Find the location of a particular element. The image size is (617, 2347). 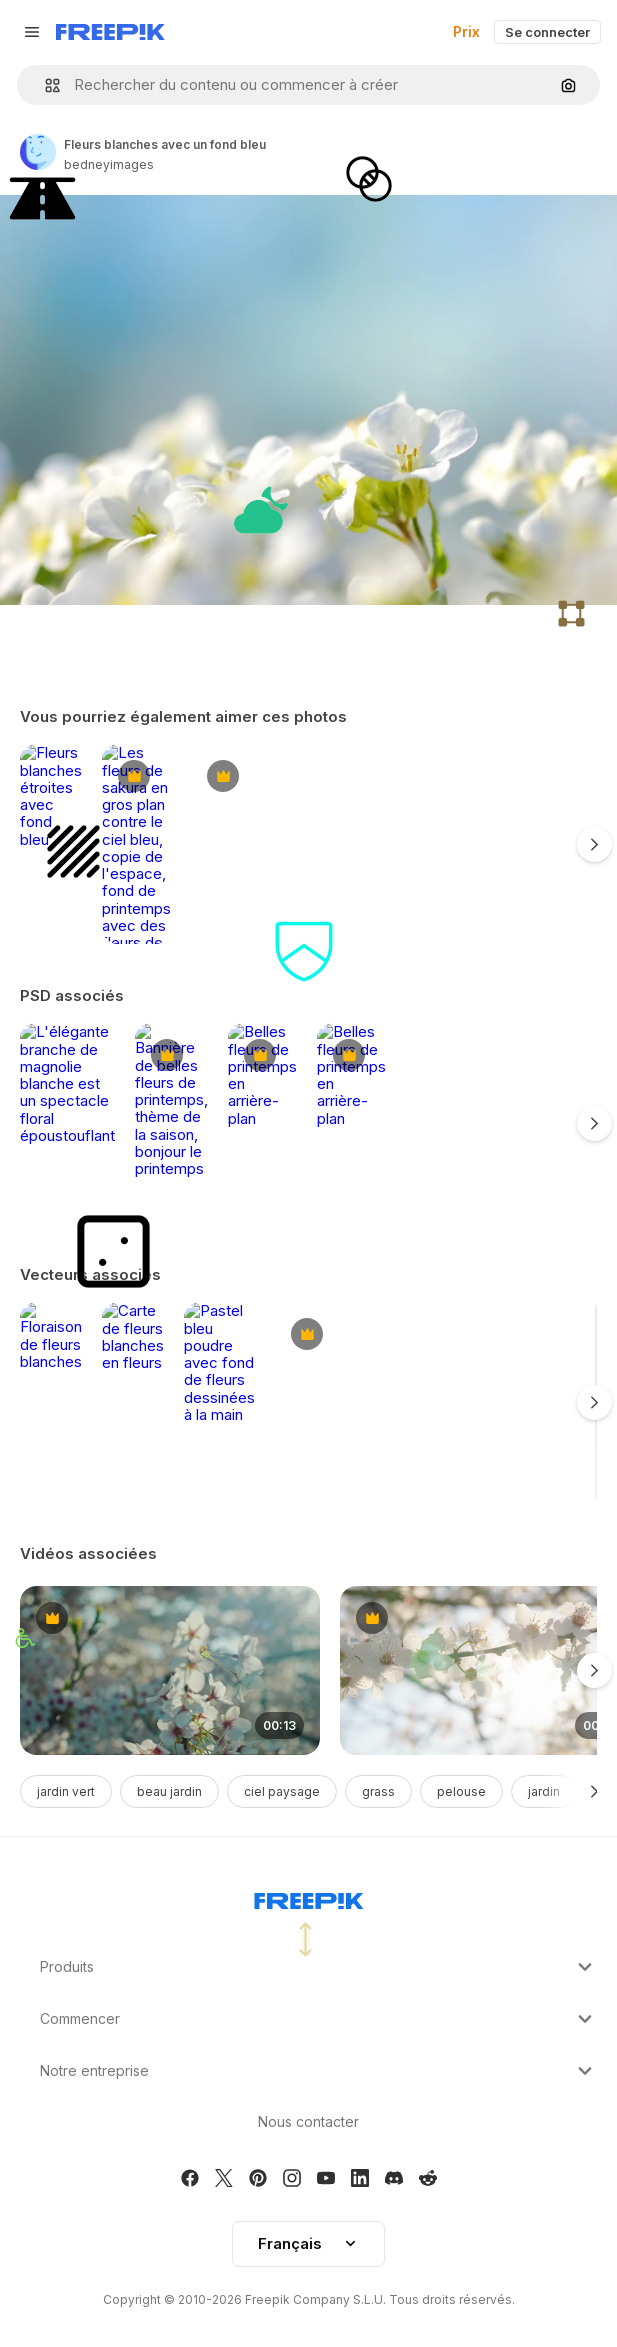

indicates wheelchair accessible facilities is located at coordinates (23, 1638).